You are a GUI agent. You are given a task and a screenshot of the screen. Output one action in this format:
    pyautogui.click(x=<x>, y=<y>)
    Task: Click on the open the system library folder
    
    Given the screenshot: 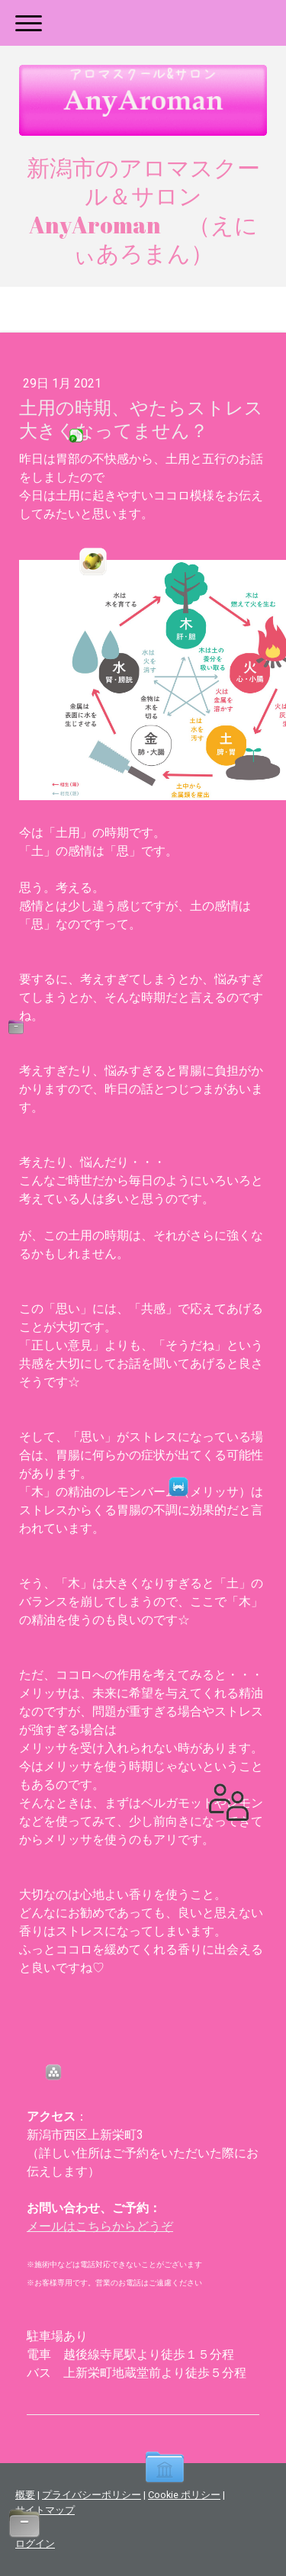 What is the action you would take?
    pyautogui.click(x=165, y=2467)
    